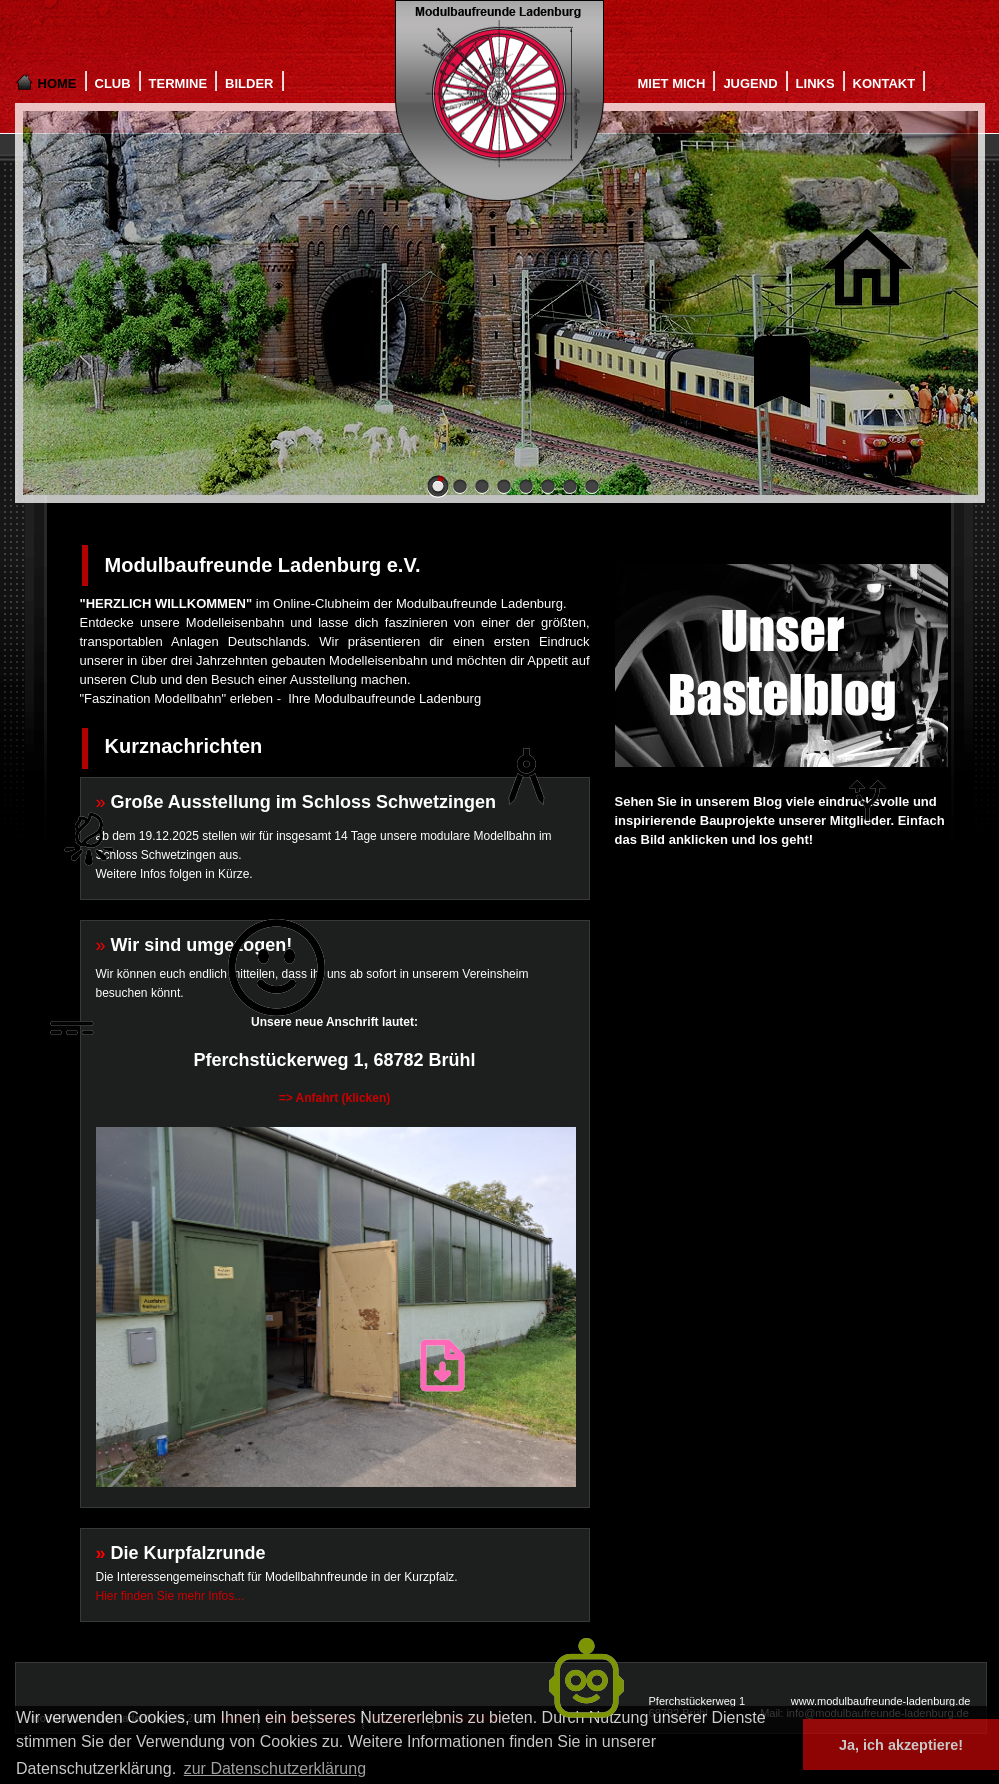  Describe the element at coordinates (526, 776) in the screenshot. I see `access architecture or design tools` at that location.